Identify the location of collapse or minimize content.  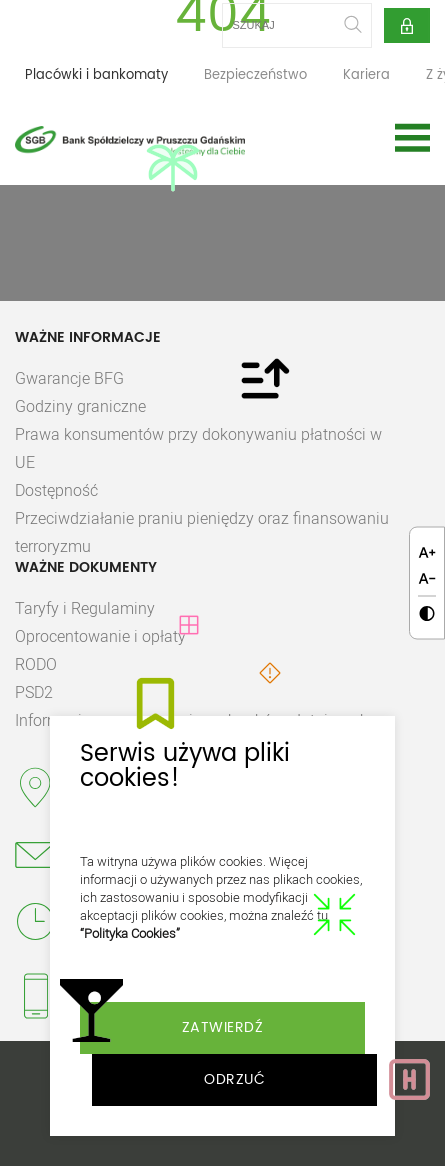
(334, 914).